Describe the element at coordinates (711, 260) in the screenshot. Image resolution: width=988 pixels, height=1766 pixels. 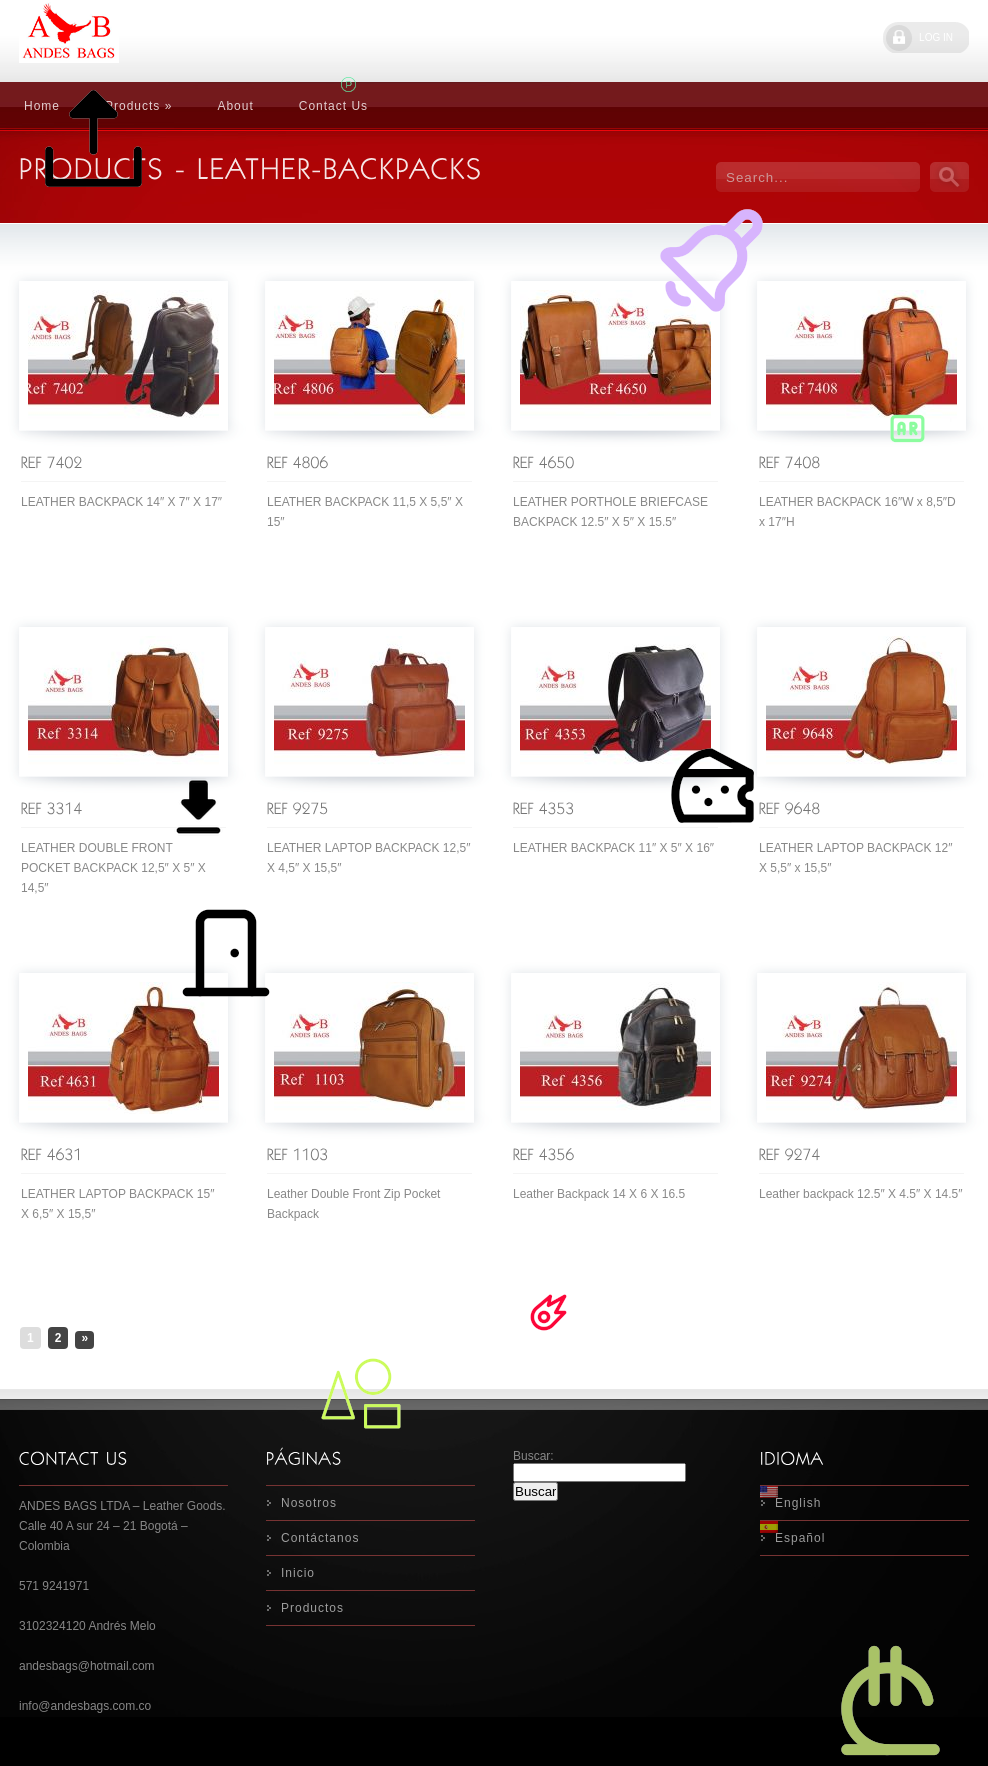
I see `view school notifications or alerts` at that location.